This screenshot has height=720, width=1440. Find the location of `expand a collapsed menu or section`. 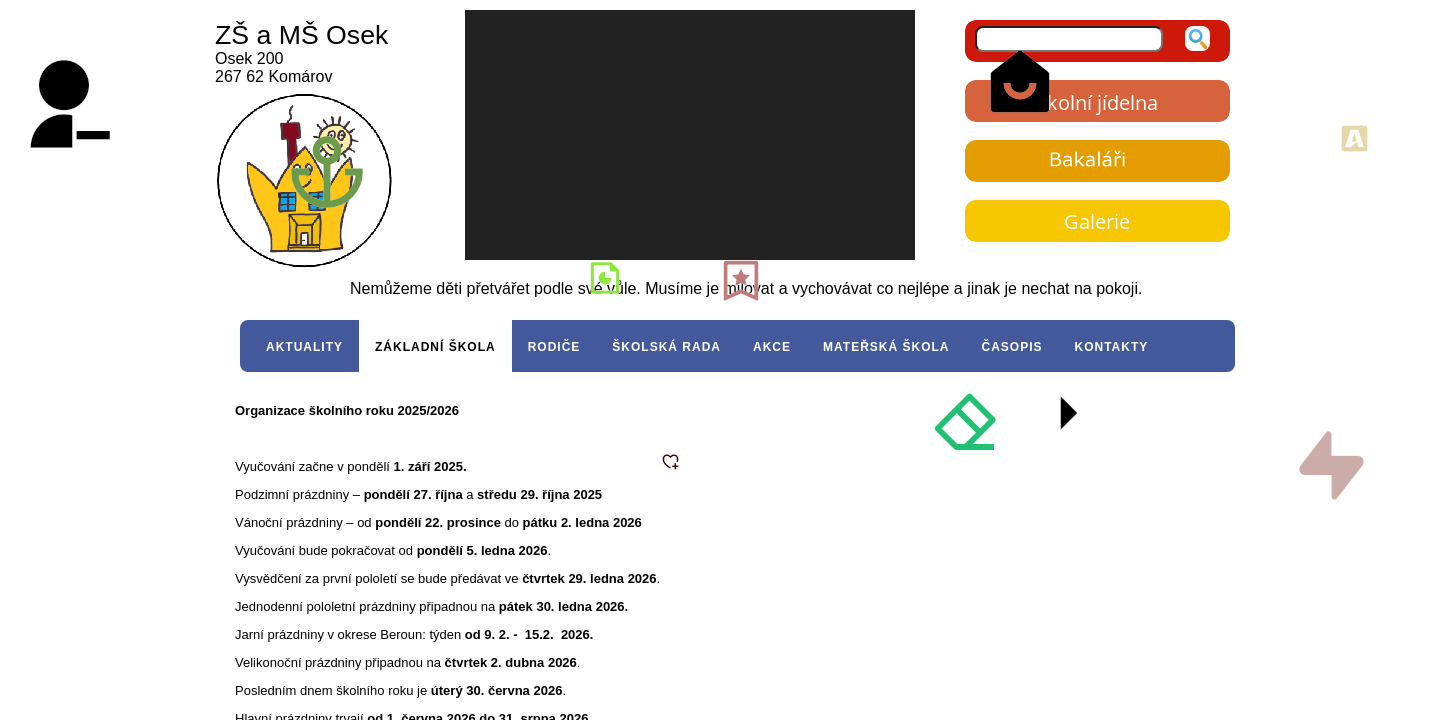

expand a collapsed menu or section is located at coordinates (1069, 413).